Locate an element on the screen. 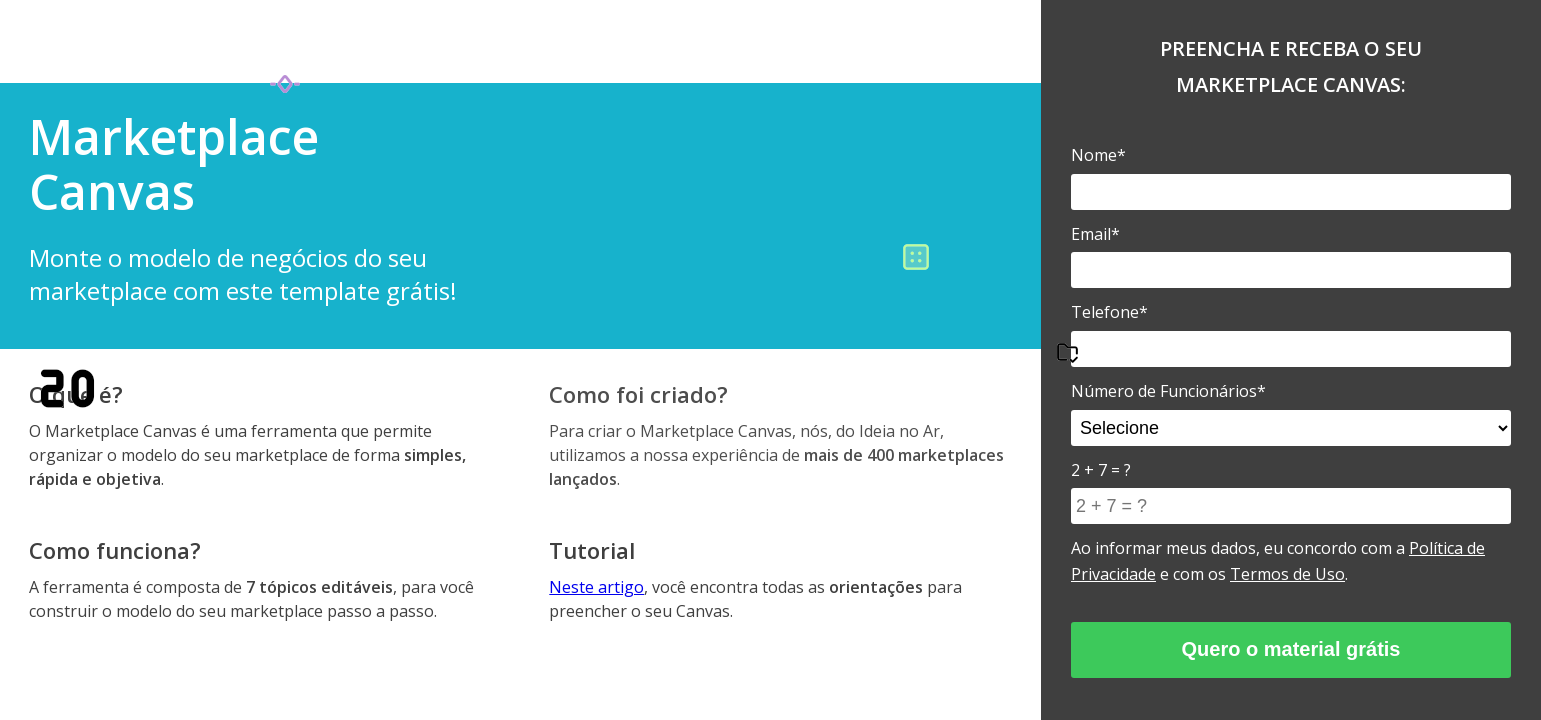  align keyframe to horizontal center is located at coordinates (285, 84).